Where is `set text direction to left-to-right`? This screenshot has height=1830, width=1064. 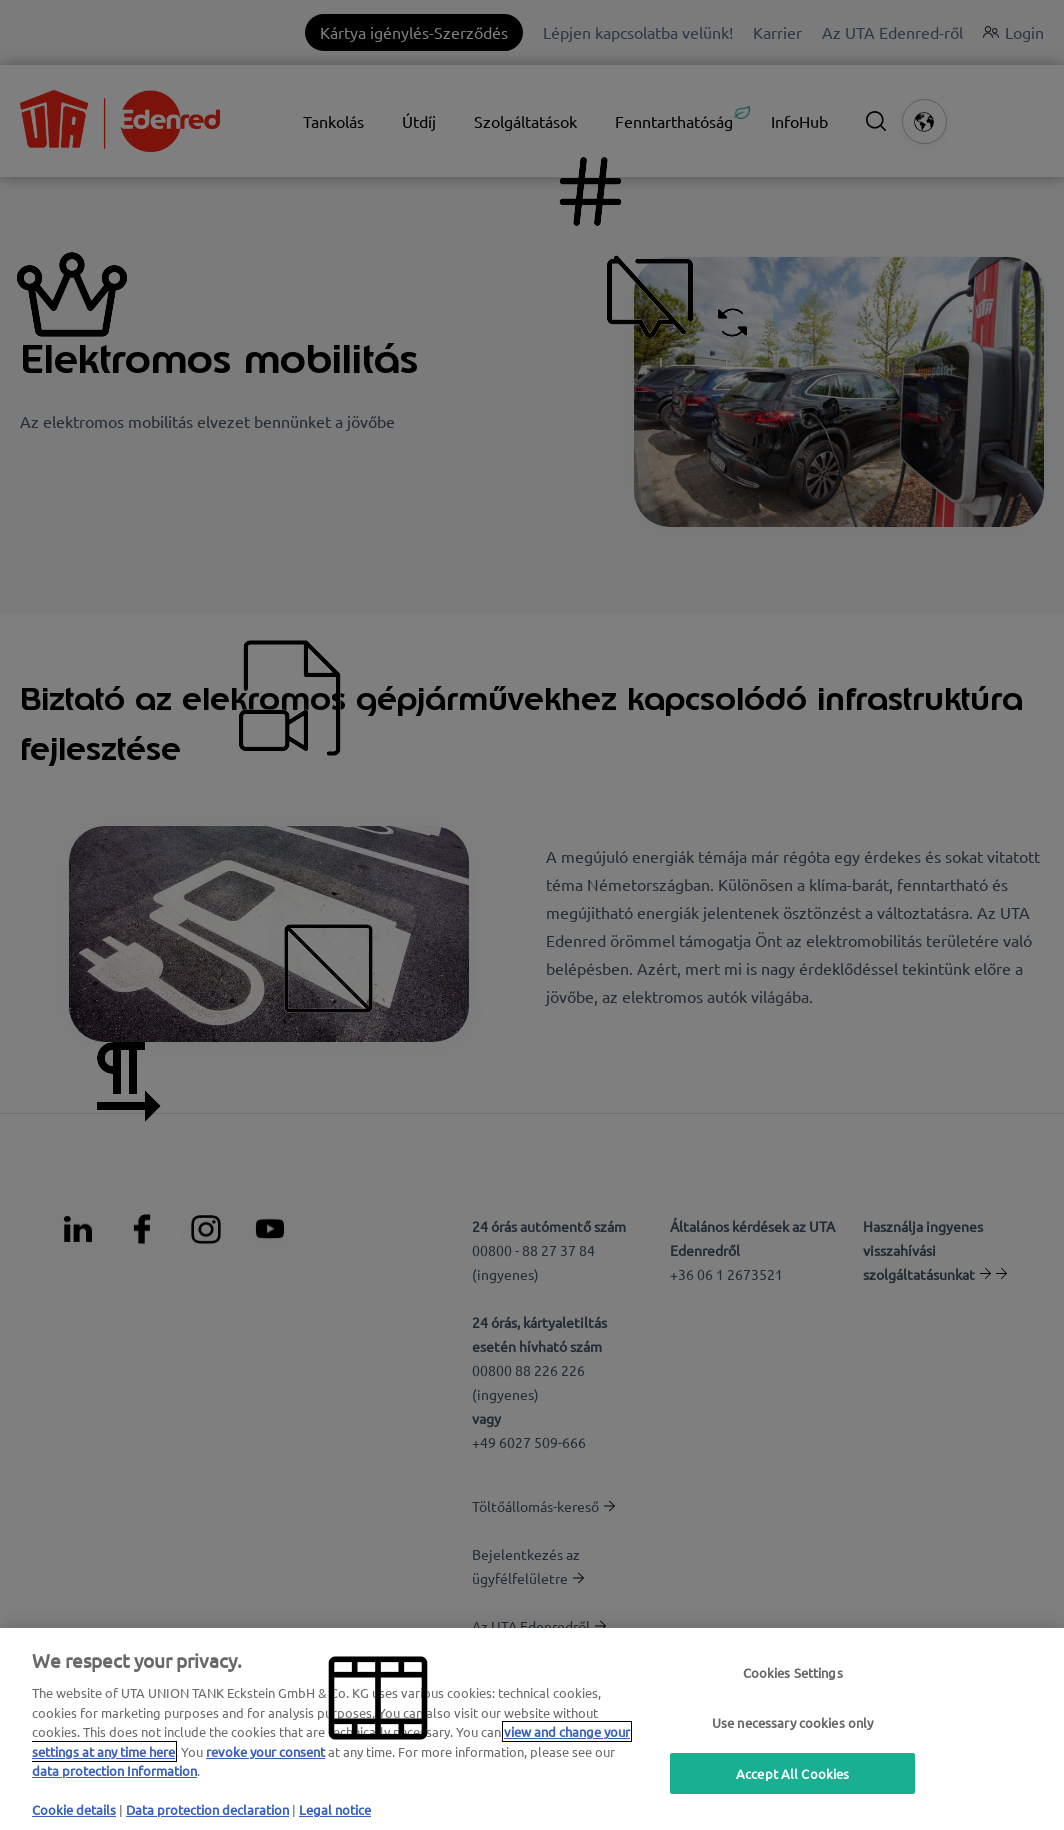 set text direction to left-to-right is located at coordinates (125, 1082).